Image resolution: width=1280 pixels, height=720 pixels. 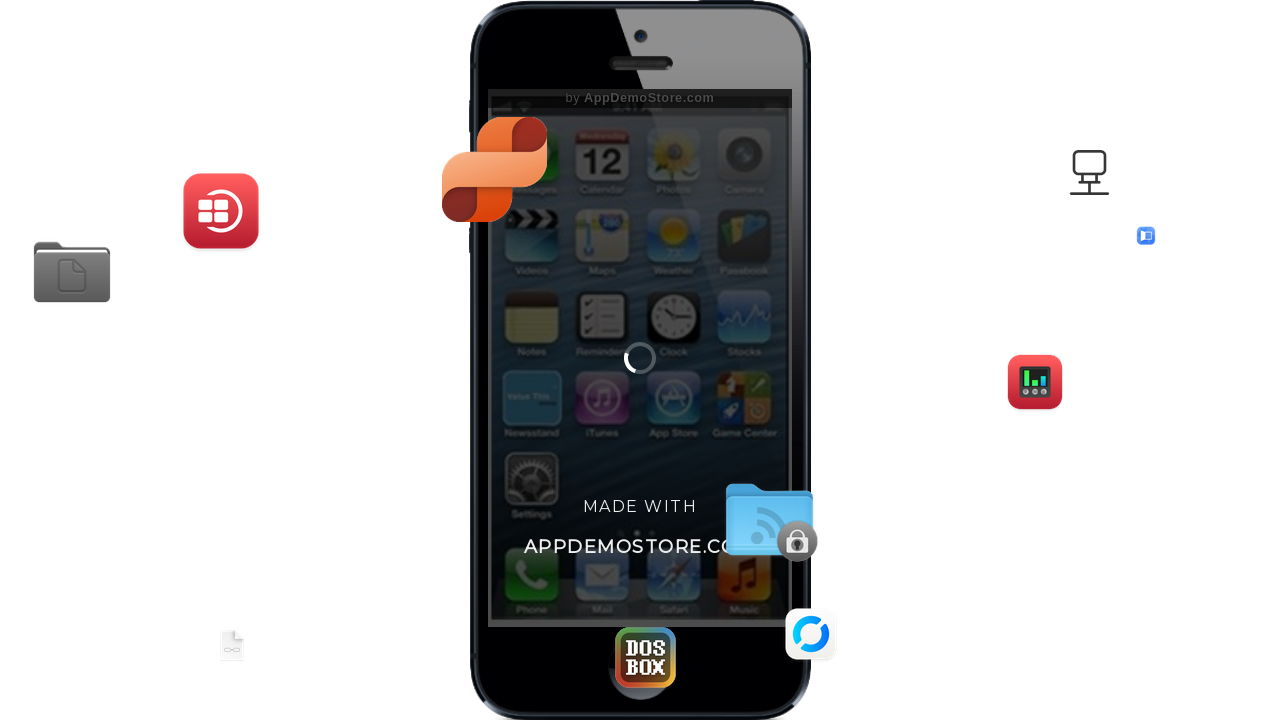 What do you see at coordinates (494, 169) in the screenshot?
I see `open microsoft power apps` at bounding box center [494, 169].